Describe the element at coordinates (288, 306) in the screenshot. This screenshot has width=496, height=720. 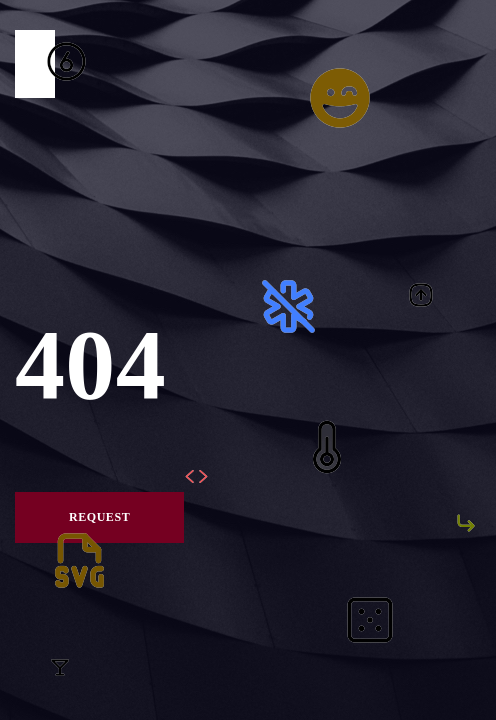
I see `medical services unavailable` at that location.